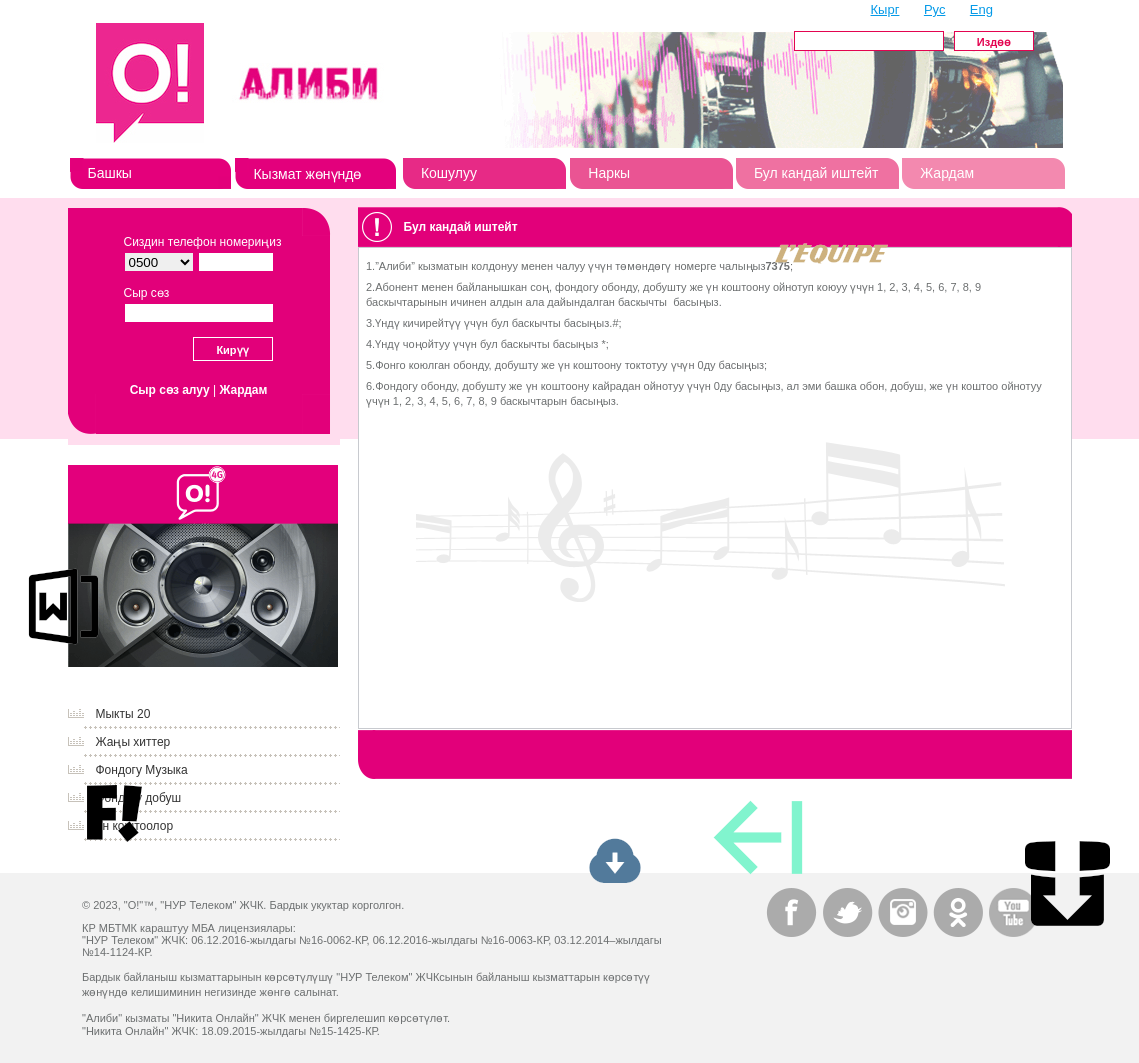  I want to click on open a Microsoft Word document, so click(63, 606).